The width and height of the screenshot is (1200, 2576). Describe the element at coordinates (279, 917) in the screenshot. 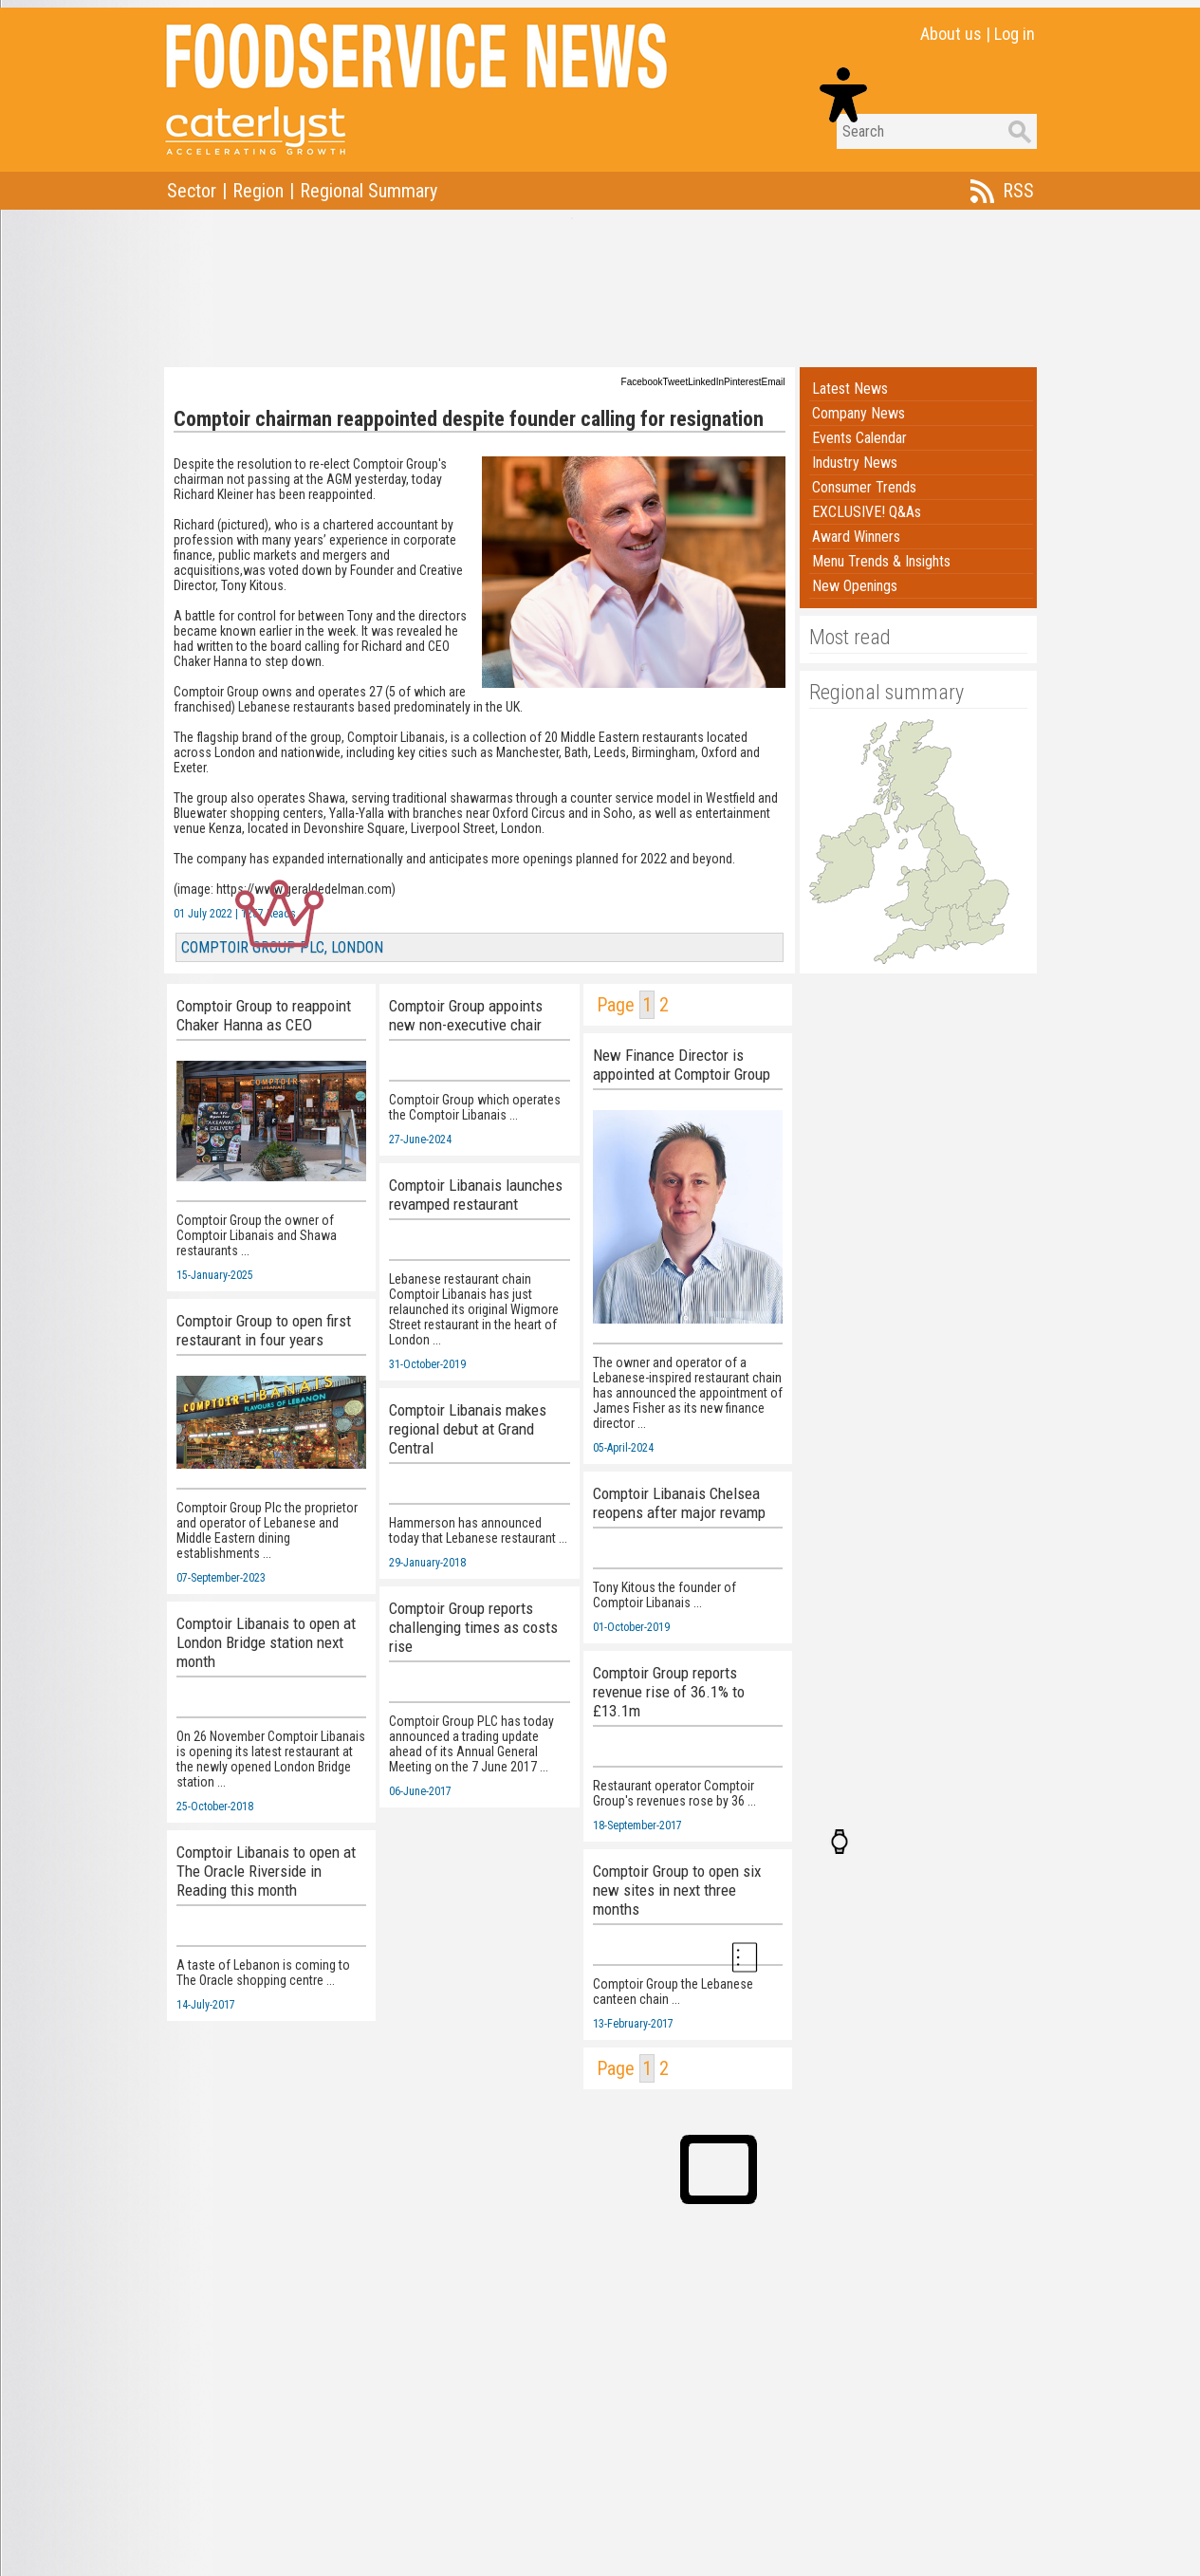

I see `indicates premium or VIP membership status` at that location.